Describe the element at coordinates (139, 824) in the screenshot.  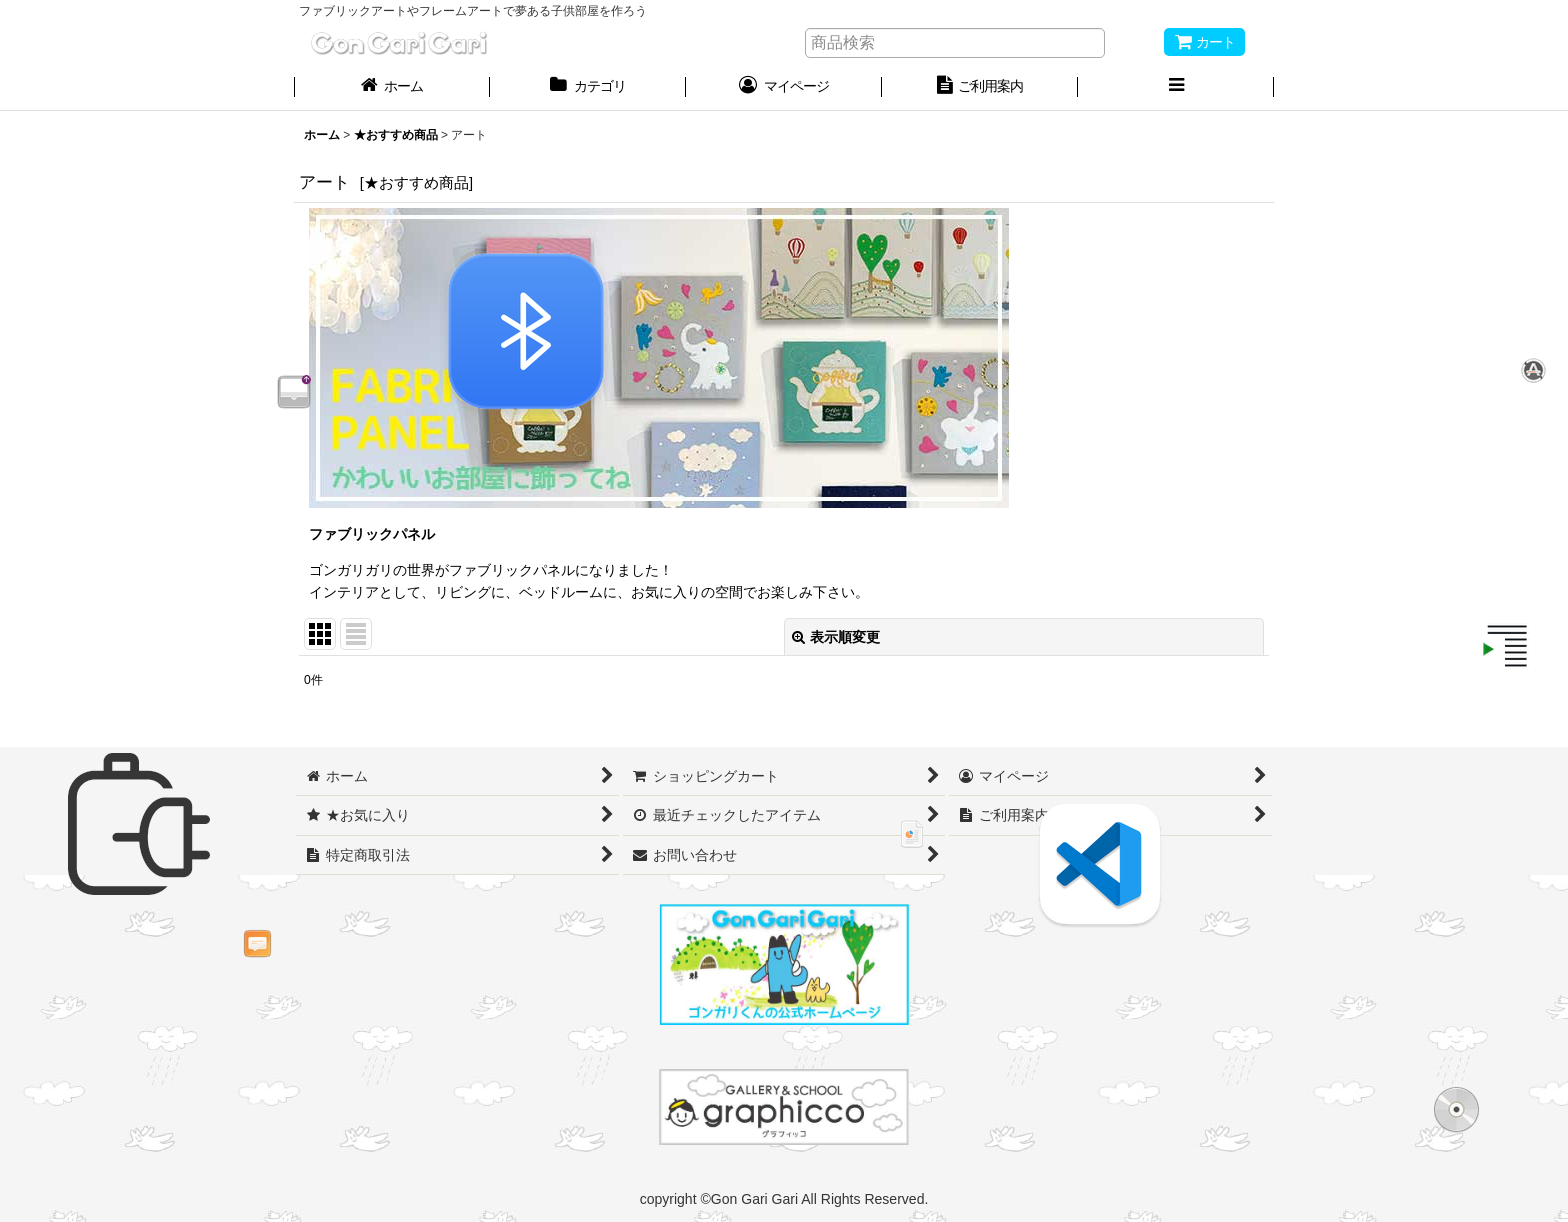
I see `access power and battery settings` at that location.